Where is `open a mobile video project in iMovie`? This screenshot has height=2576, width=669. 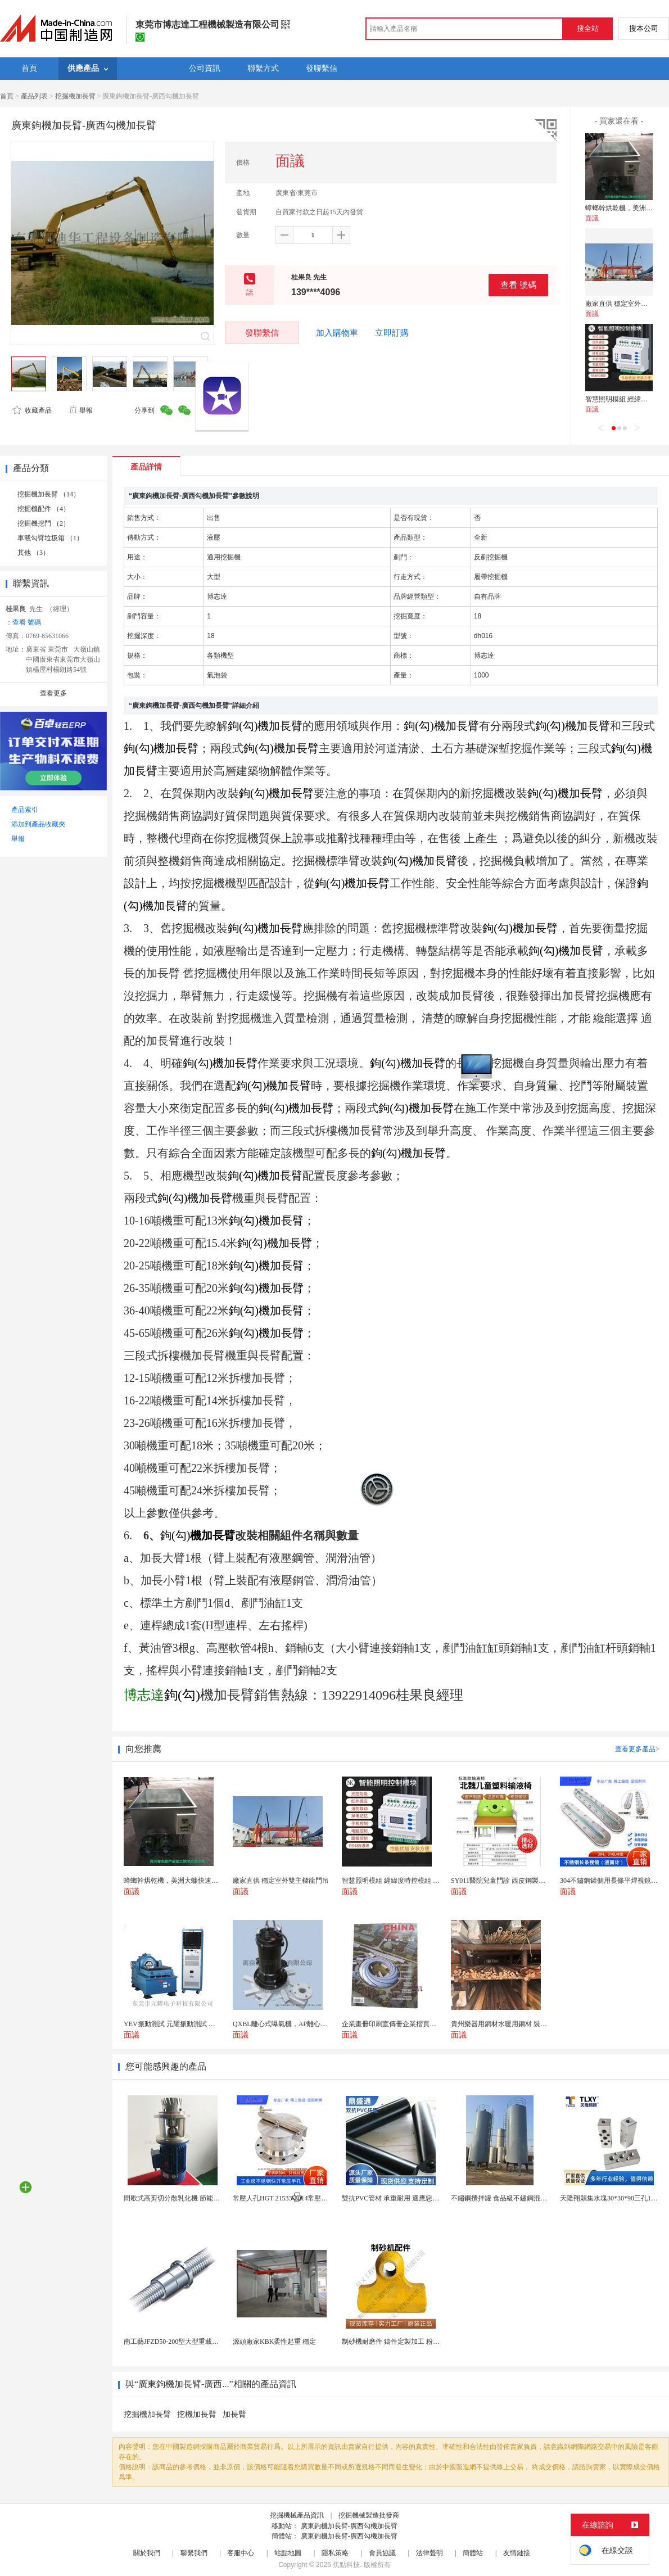
open a mobile video project in iMovie is located at coordinates (222, 397).